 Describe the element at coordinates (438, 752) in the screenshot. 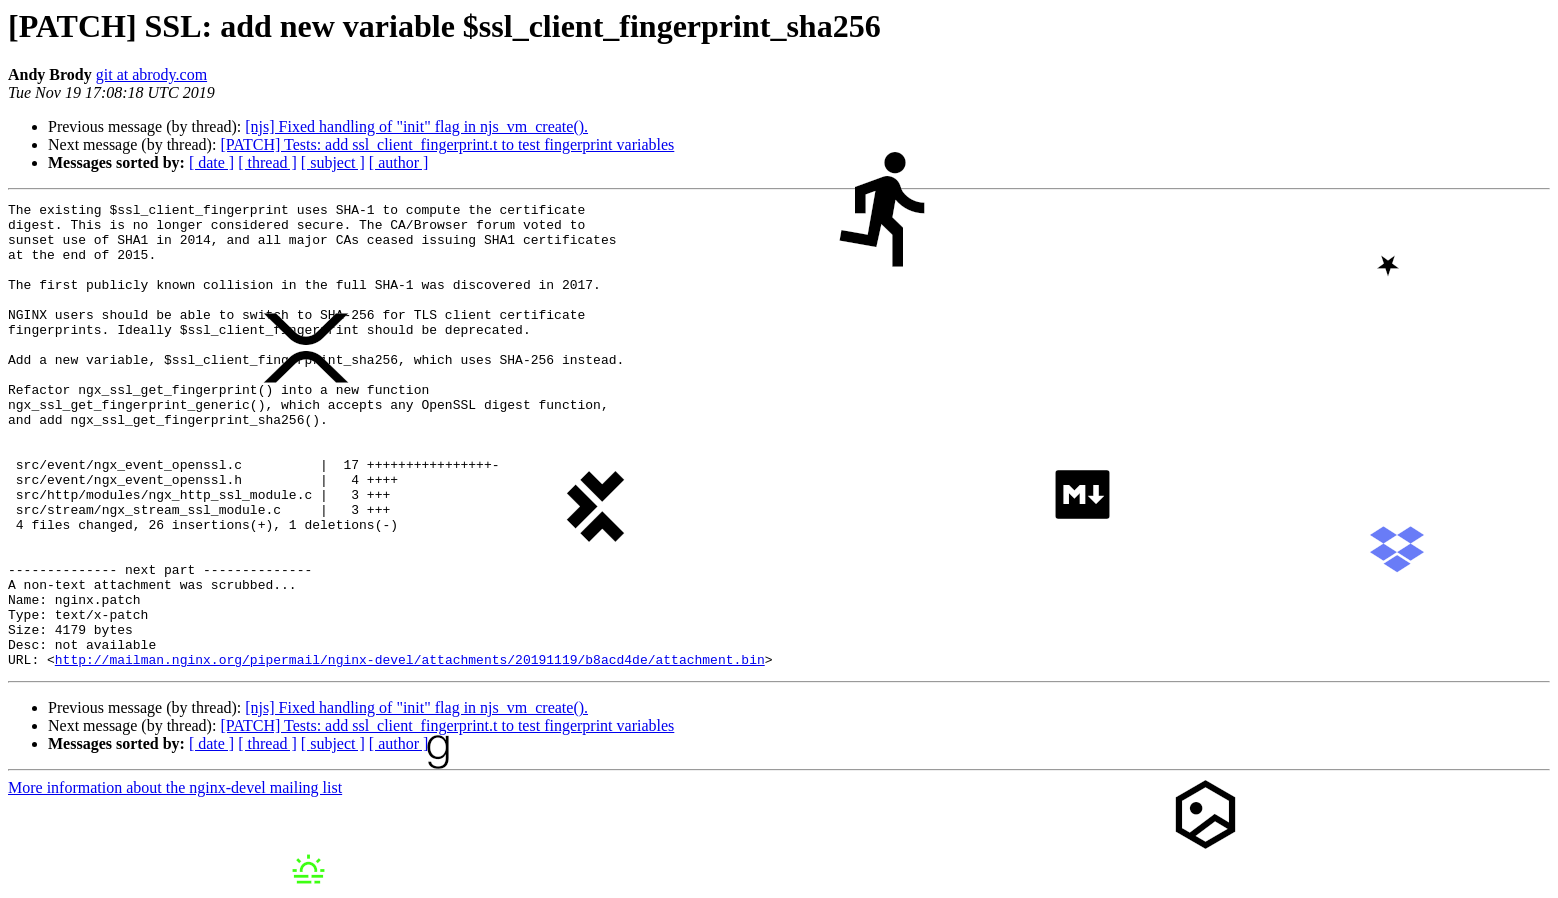

I see `link to Goodreads profile` at that location.